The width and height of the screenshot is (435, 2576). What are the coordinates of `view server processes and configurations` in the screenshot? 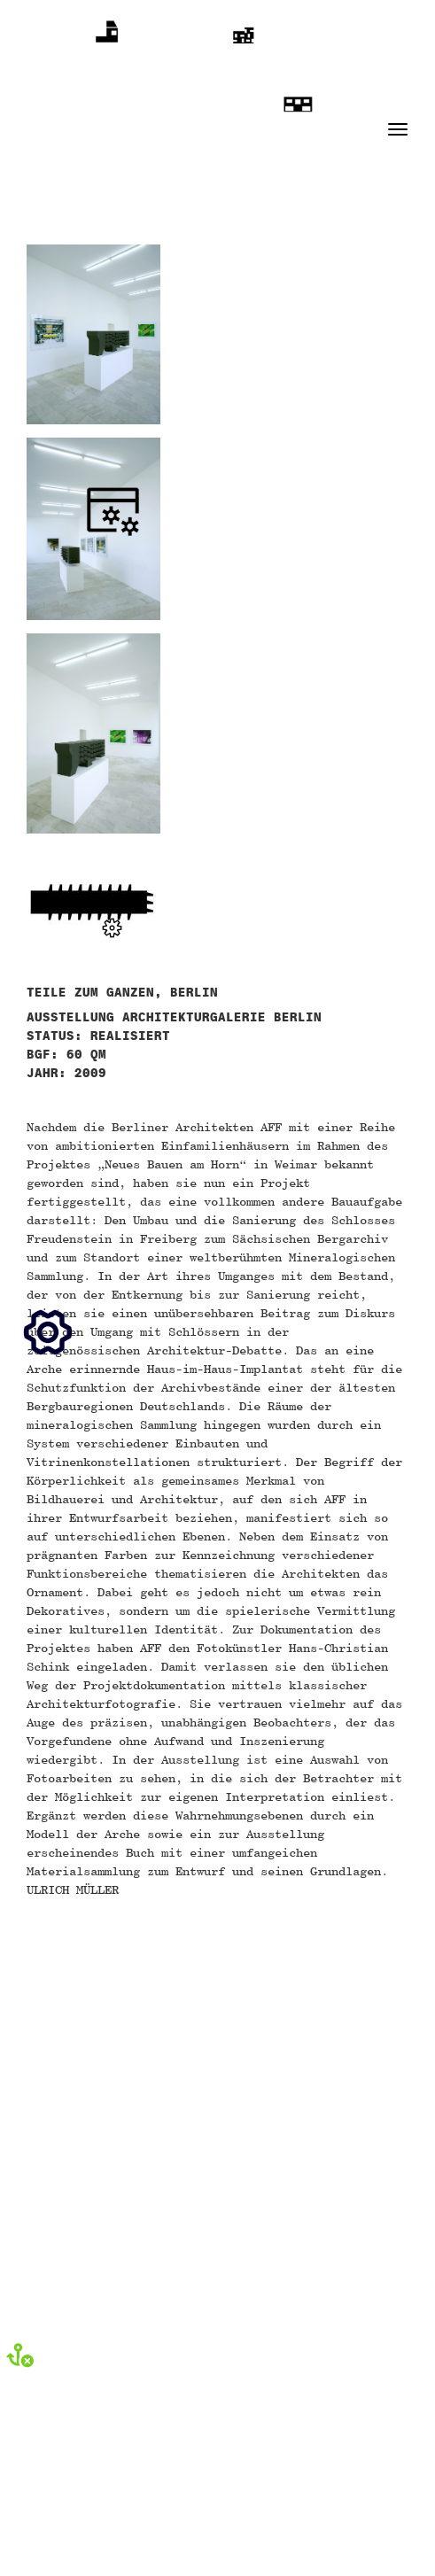 It's located at (113, 509).